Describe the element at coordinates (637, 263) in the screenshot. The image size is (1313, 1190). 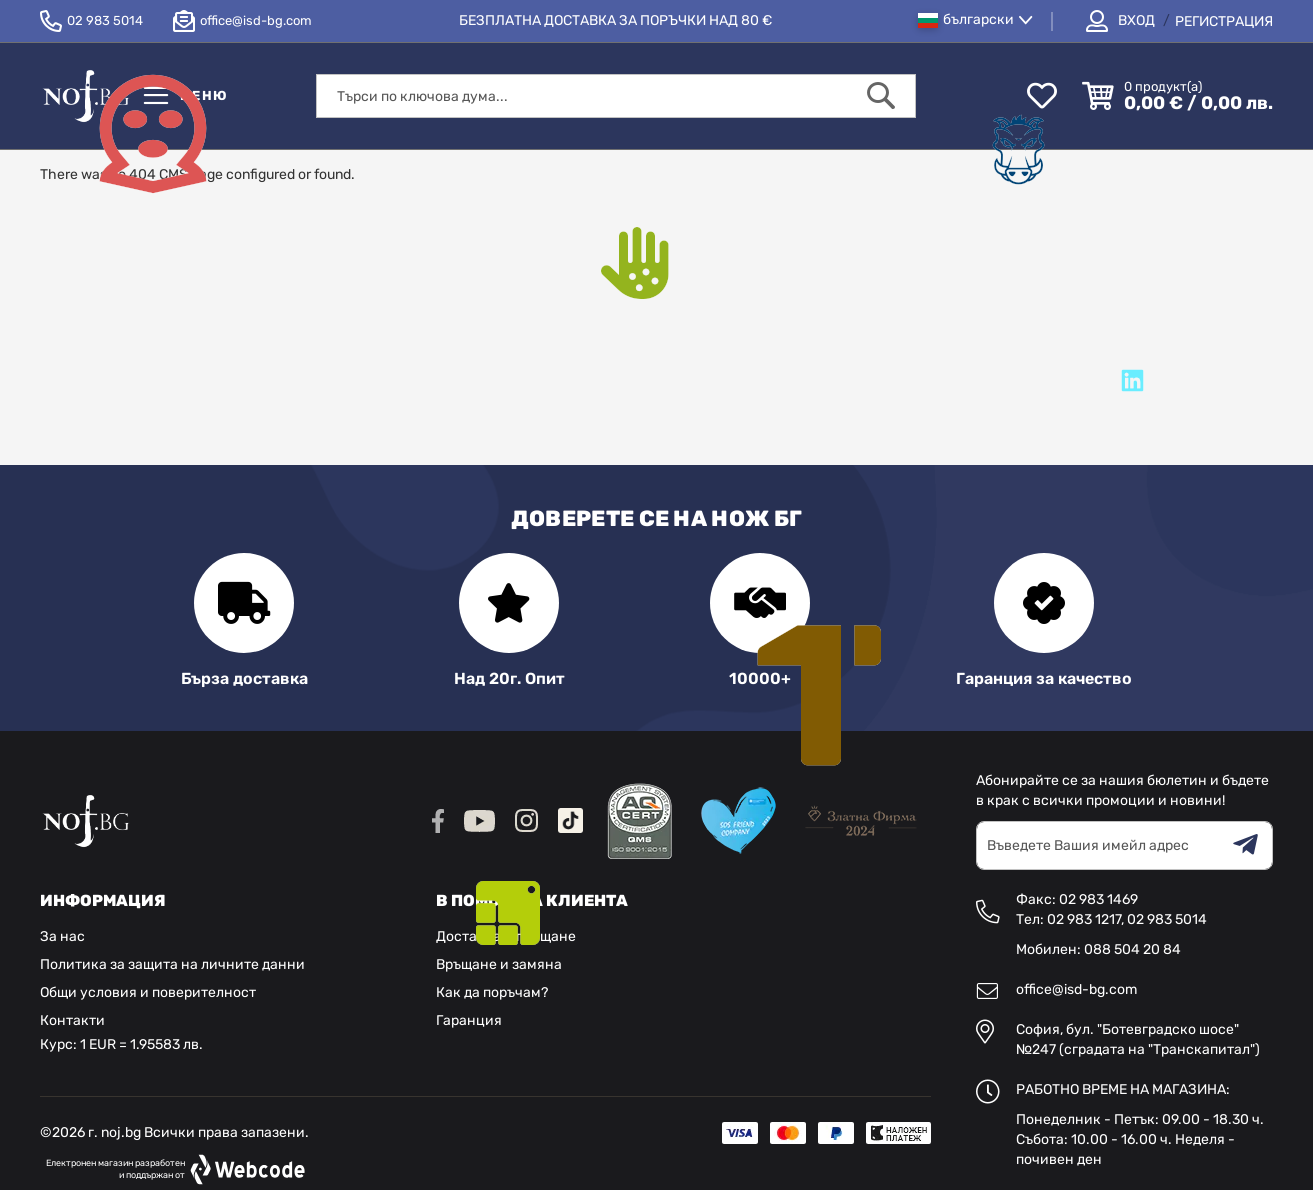
I see `indicates allergy information or warnings` at that location.